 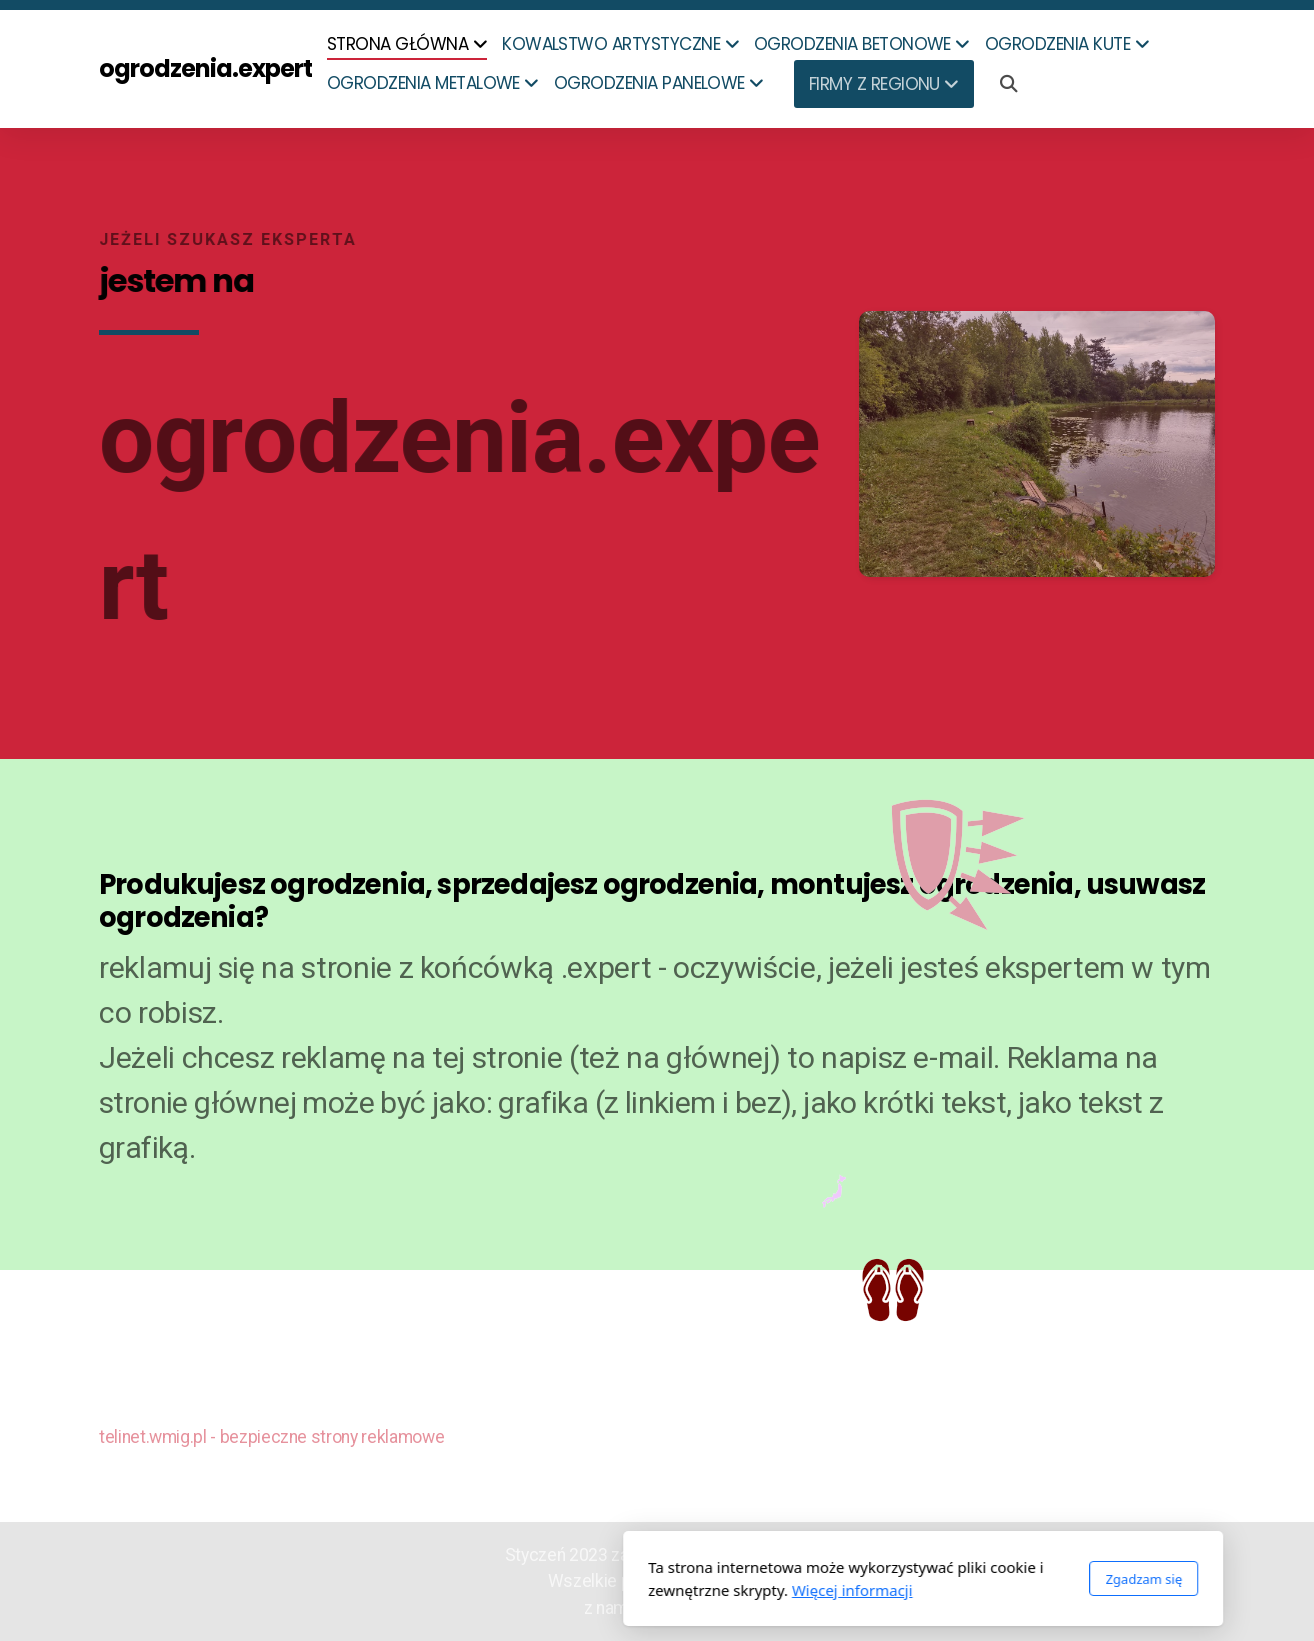 What do you see at coordinates (957, 864) in the screenshot?
I see `indicates damage blocked or deflected` at bounding box center [957, 864].